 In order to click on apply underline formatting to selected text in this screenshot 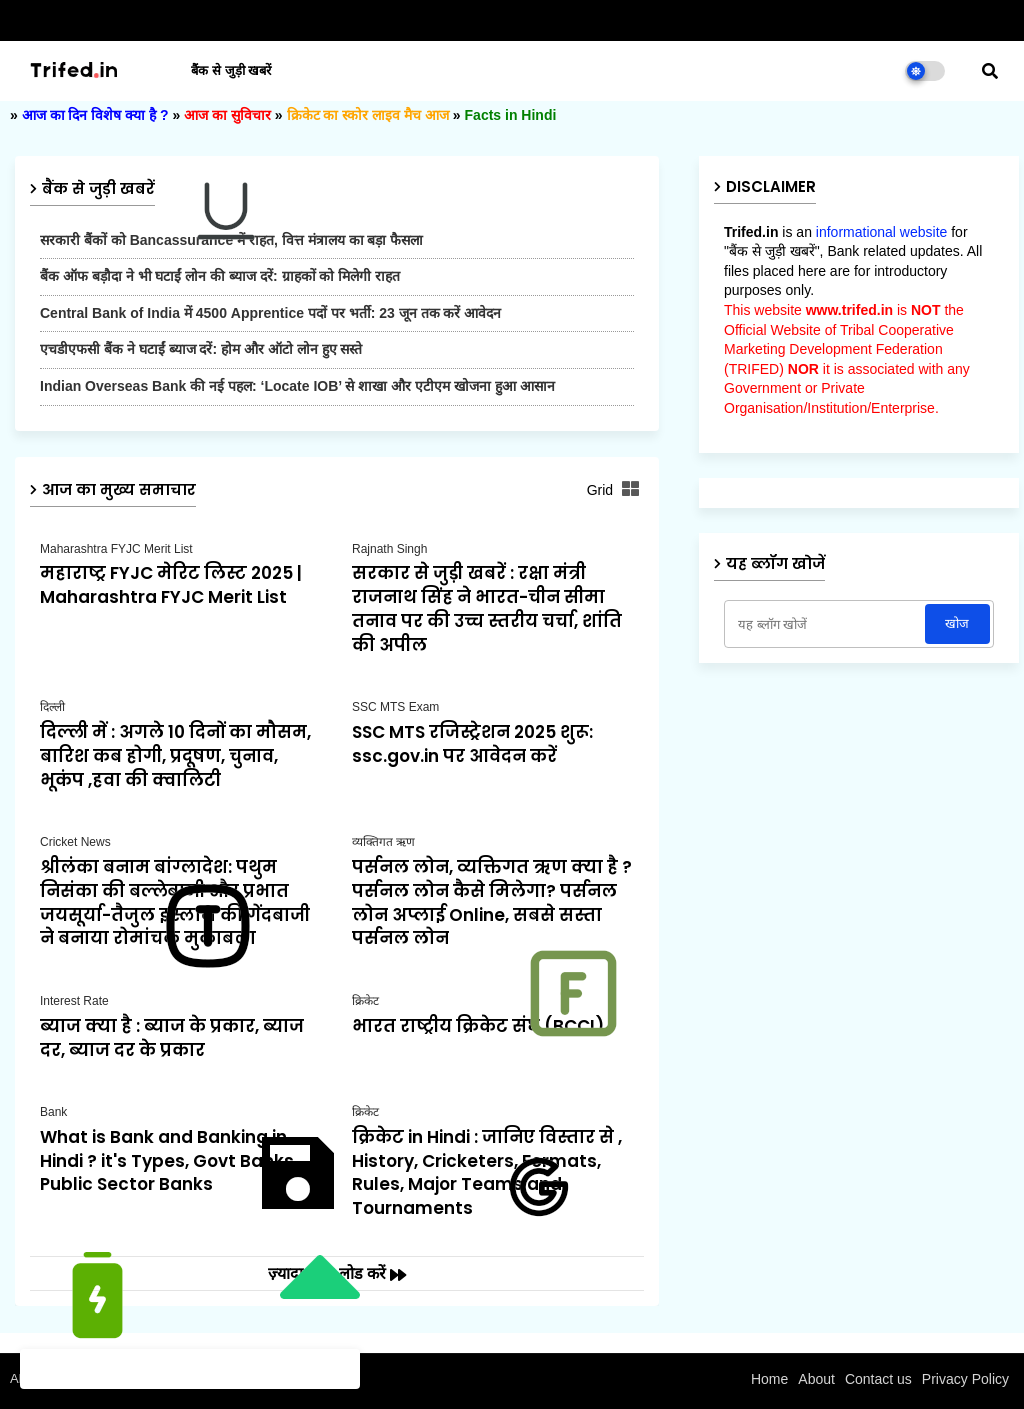, I will do `click(226, 211)`.